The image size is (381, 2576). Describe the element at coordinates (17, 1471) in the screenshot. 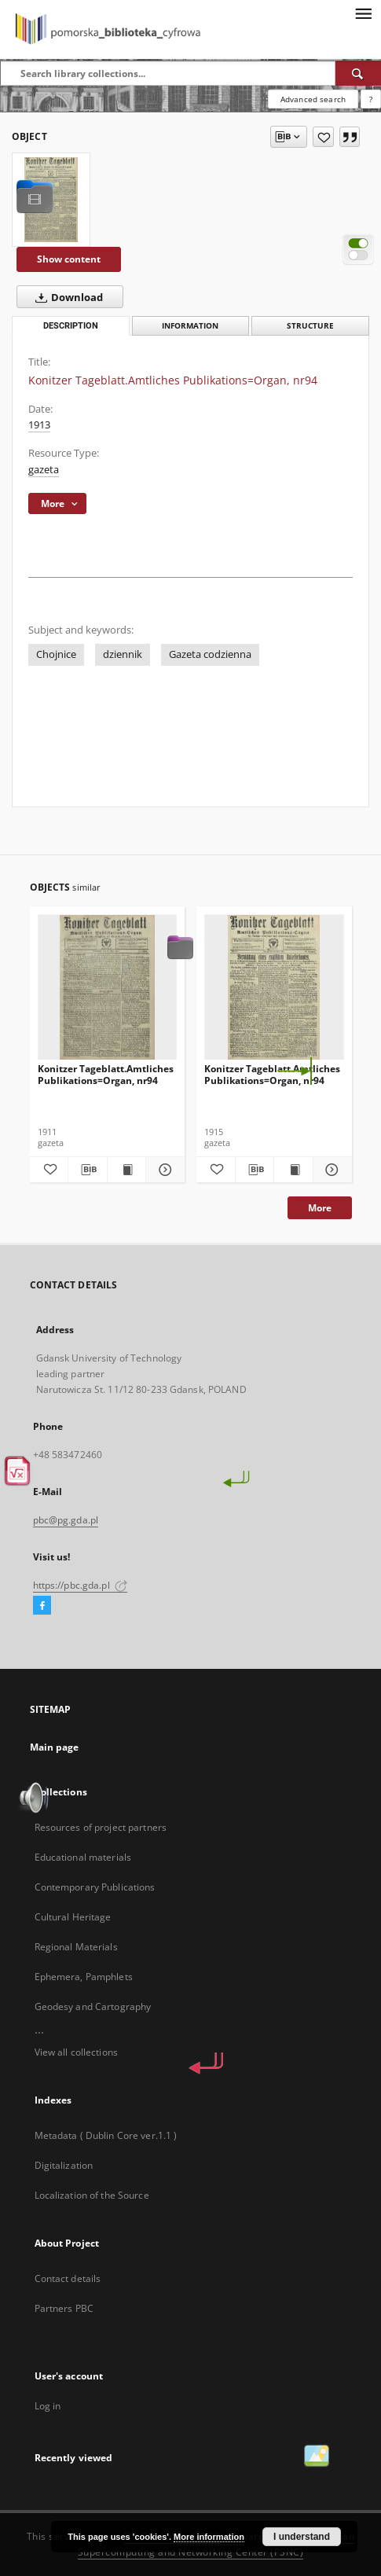

I see `libreoffice math formula file` at that location.